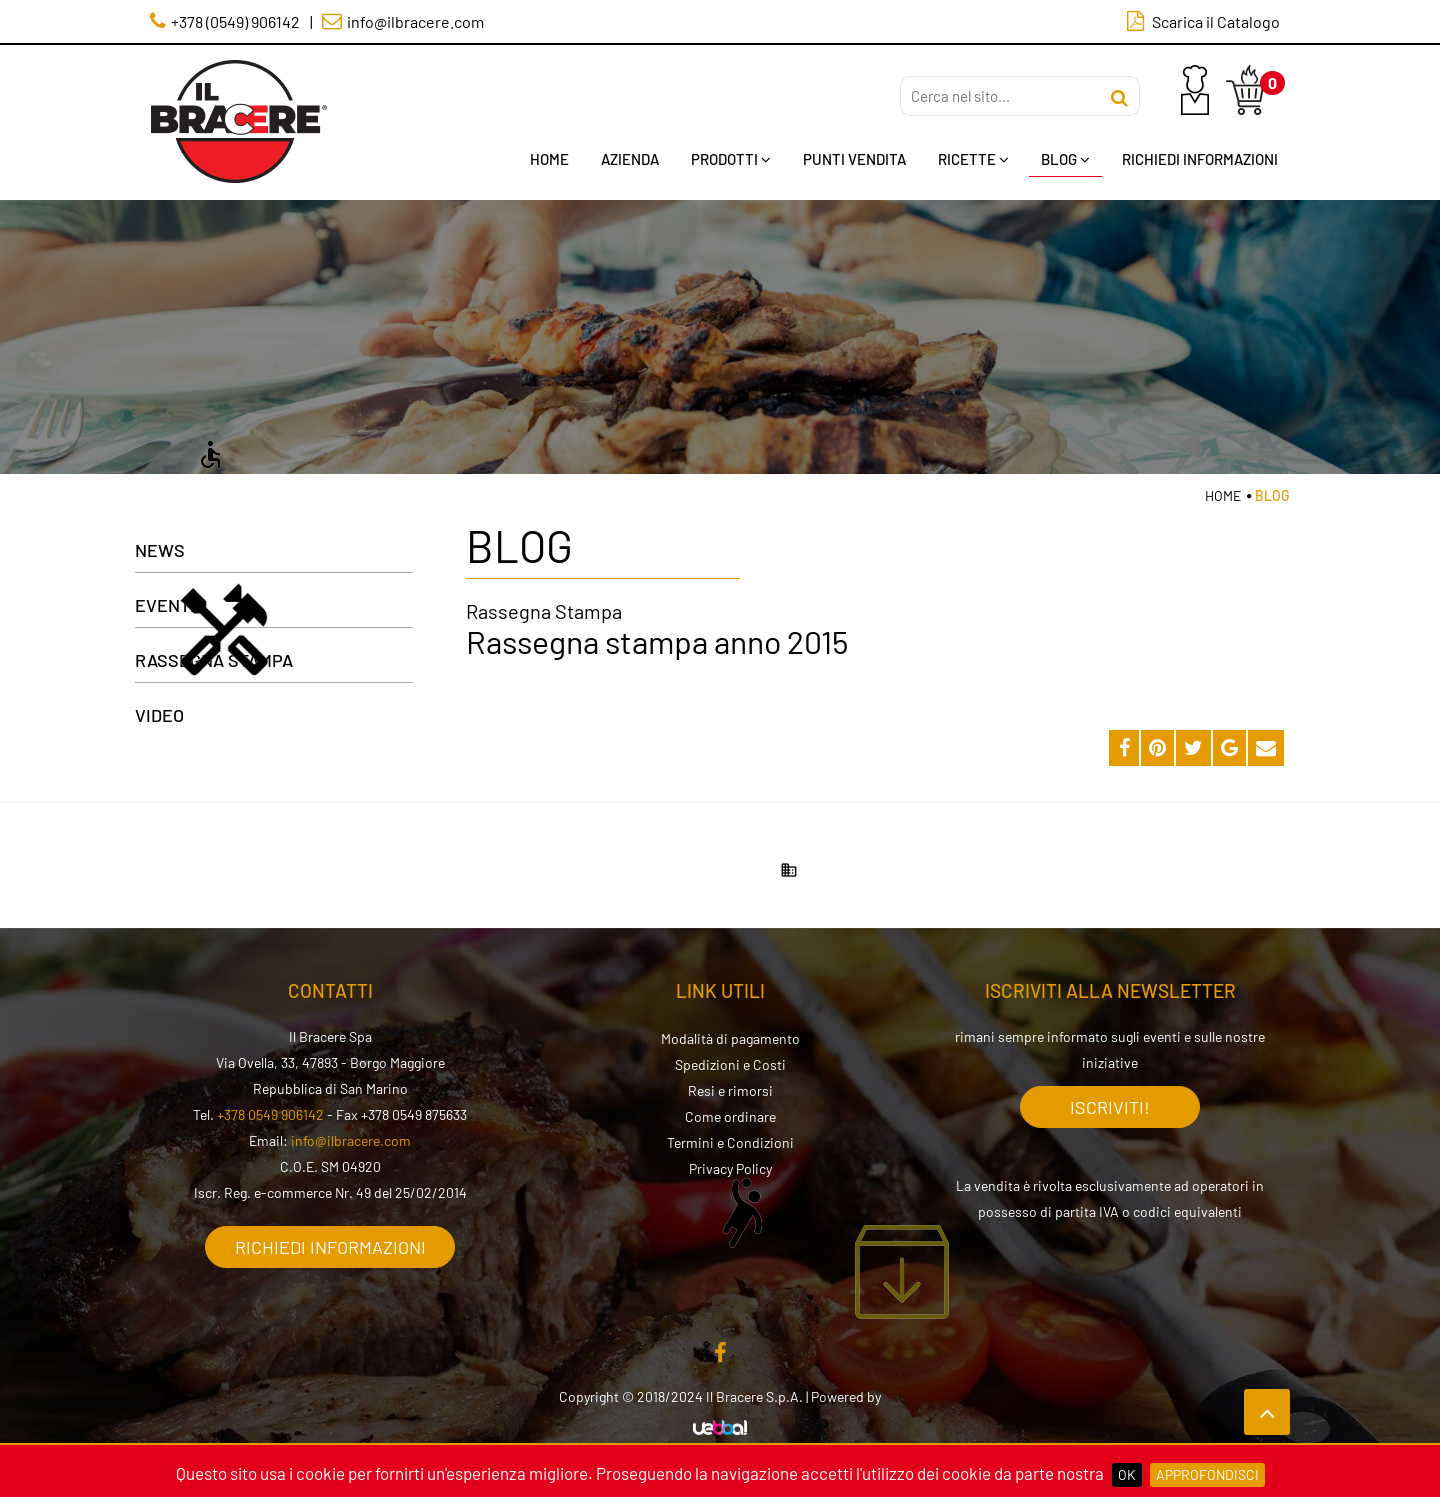 The image size is (1440, 1497). I want to click on access tools and settings, so click(224, 631).